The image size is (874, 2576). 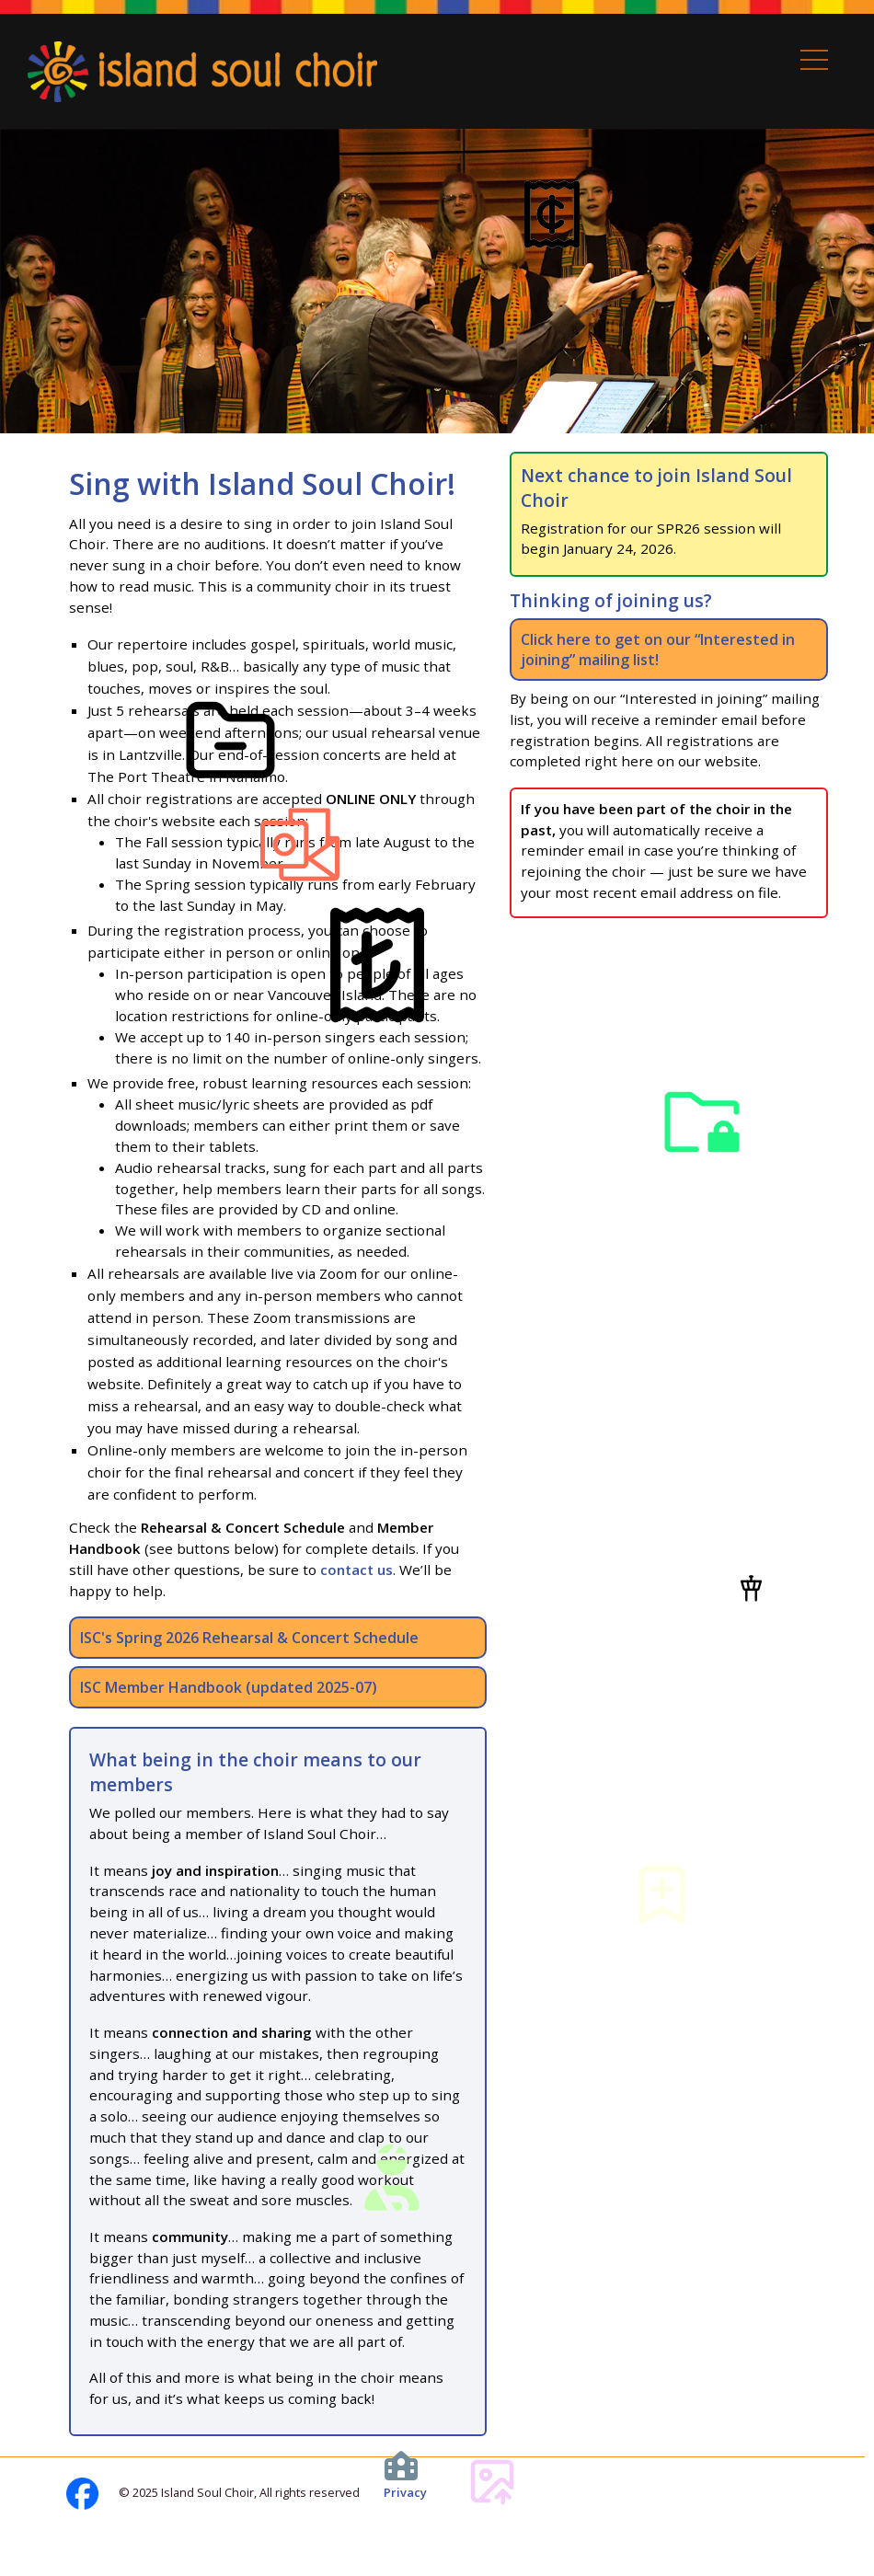 I want to click on access a password-protected folder, so click(x=702, y=1121).